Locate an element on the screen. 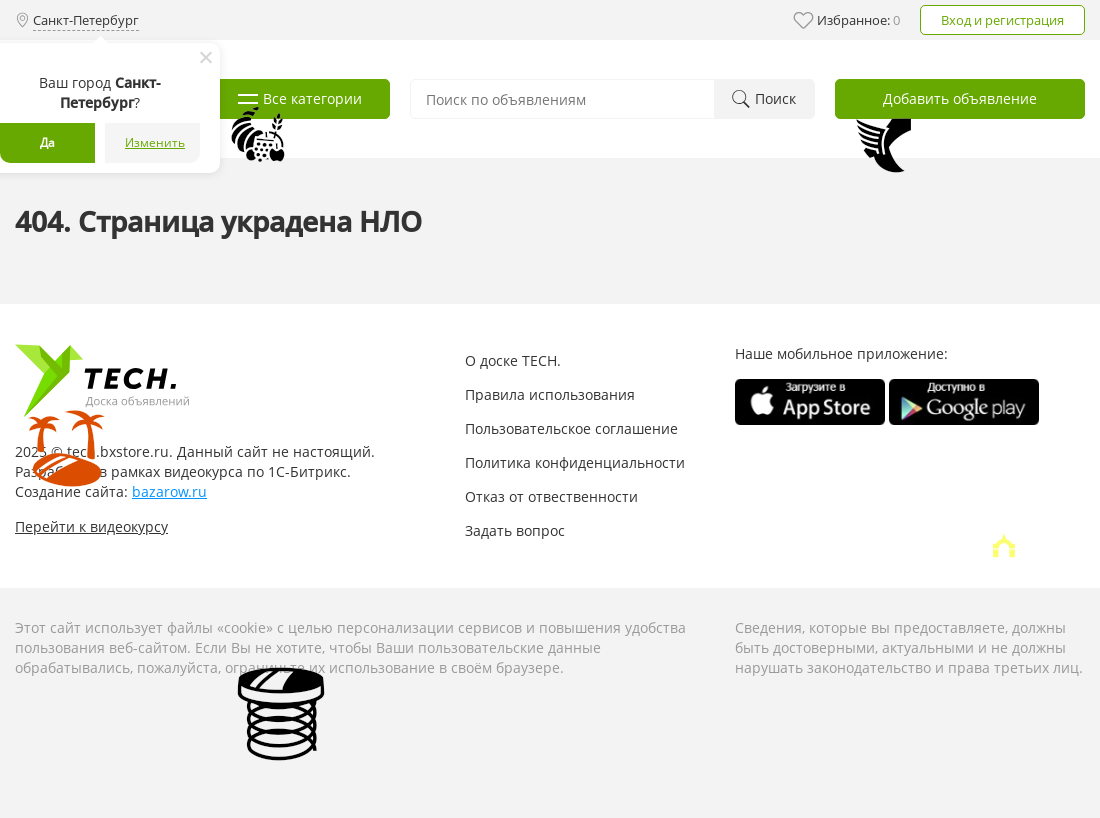 The image size is (1100, 818). indicates a desert or tropical location in a game is located at coordinates (66, 448).